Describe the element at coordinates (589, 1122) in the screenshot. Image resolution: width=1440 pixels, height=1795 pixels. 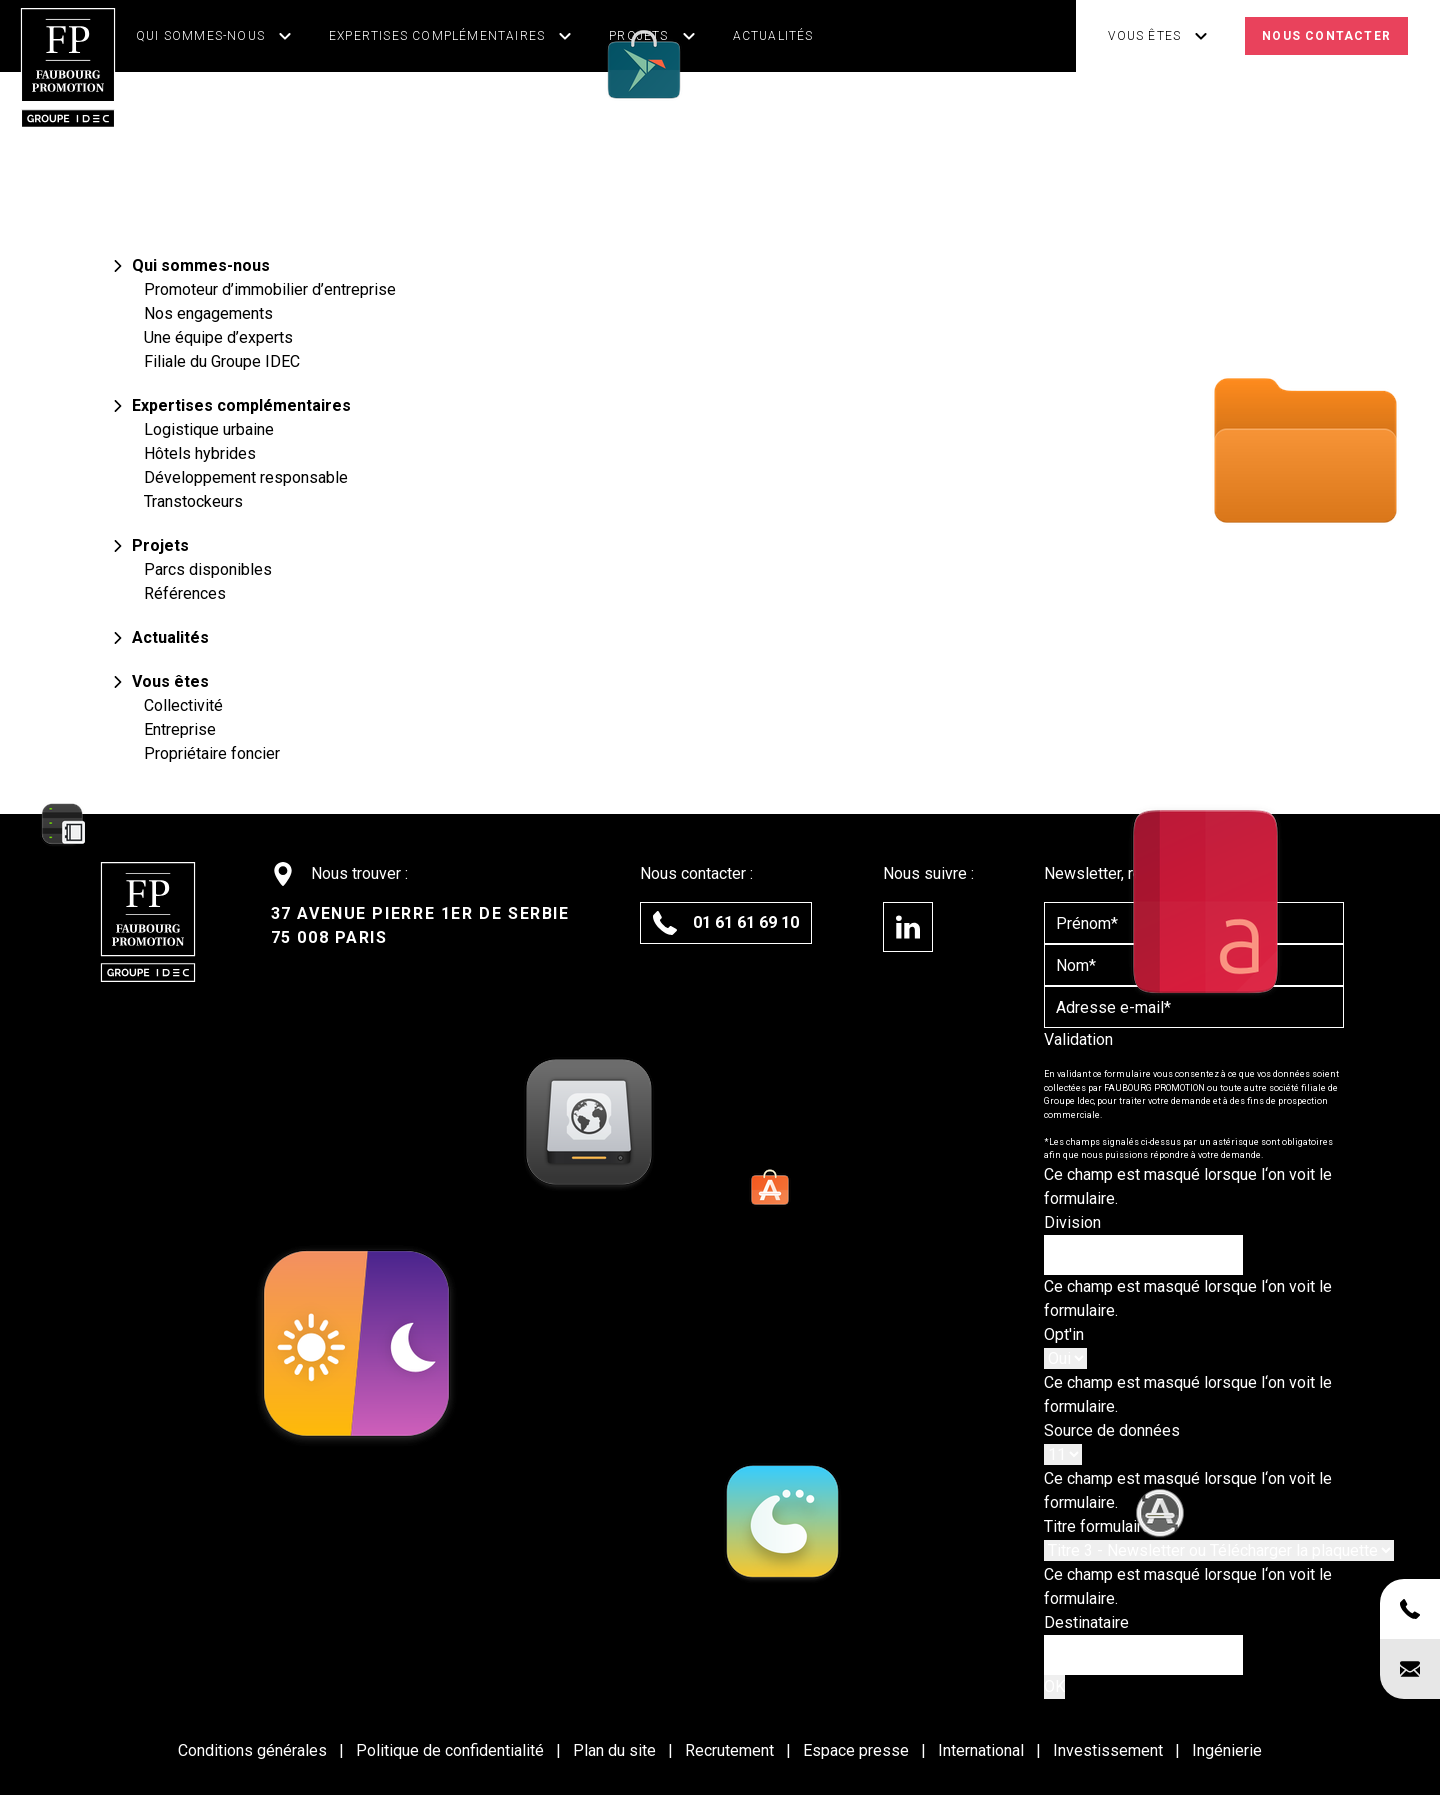
I see `configure iSCSI network storage settings` at that location.